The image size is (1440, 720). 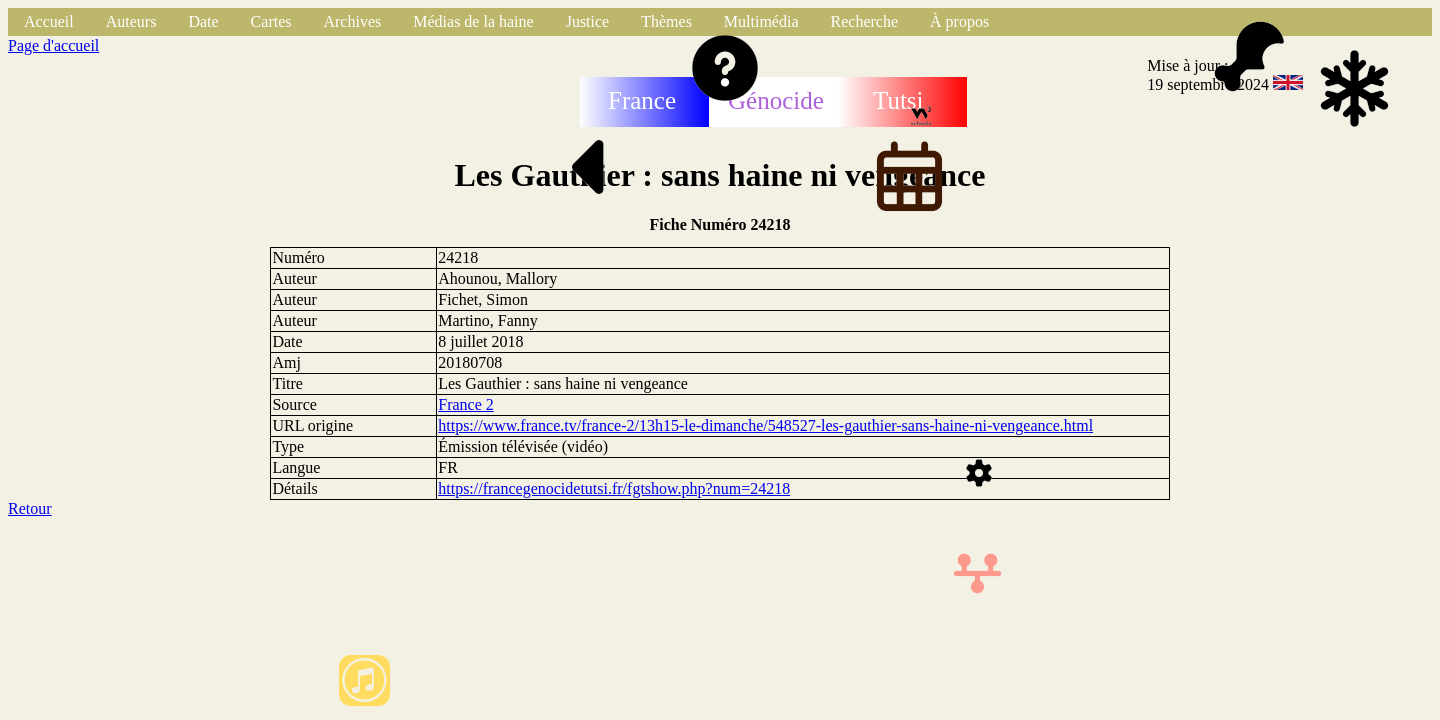 I want to click on view calendar or schedule, so click(x=909, y=178).